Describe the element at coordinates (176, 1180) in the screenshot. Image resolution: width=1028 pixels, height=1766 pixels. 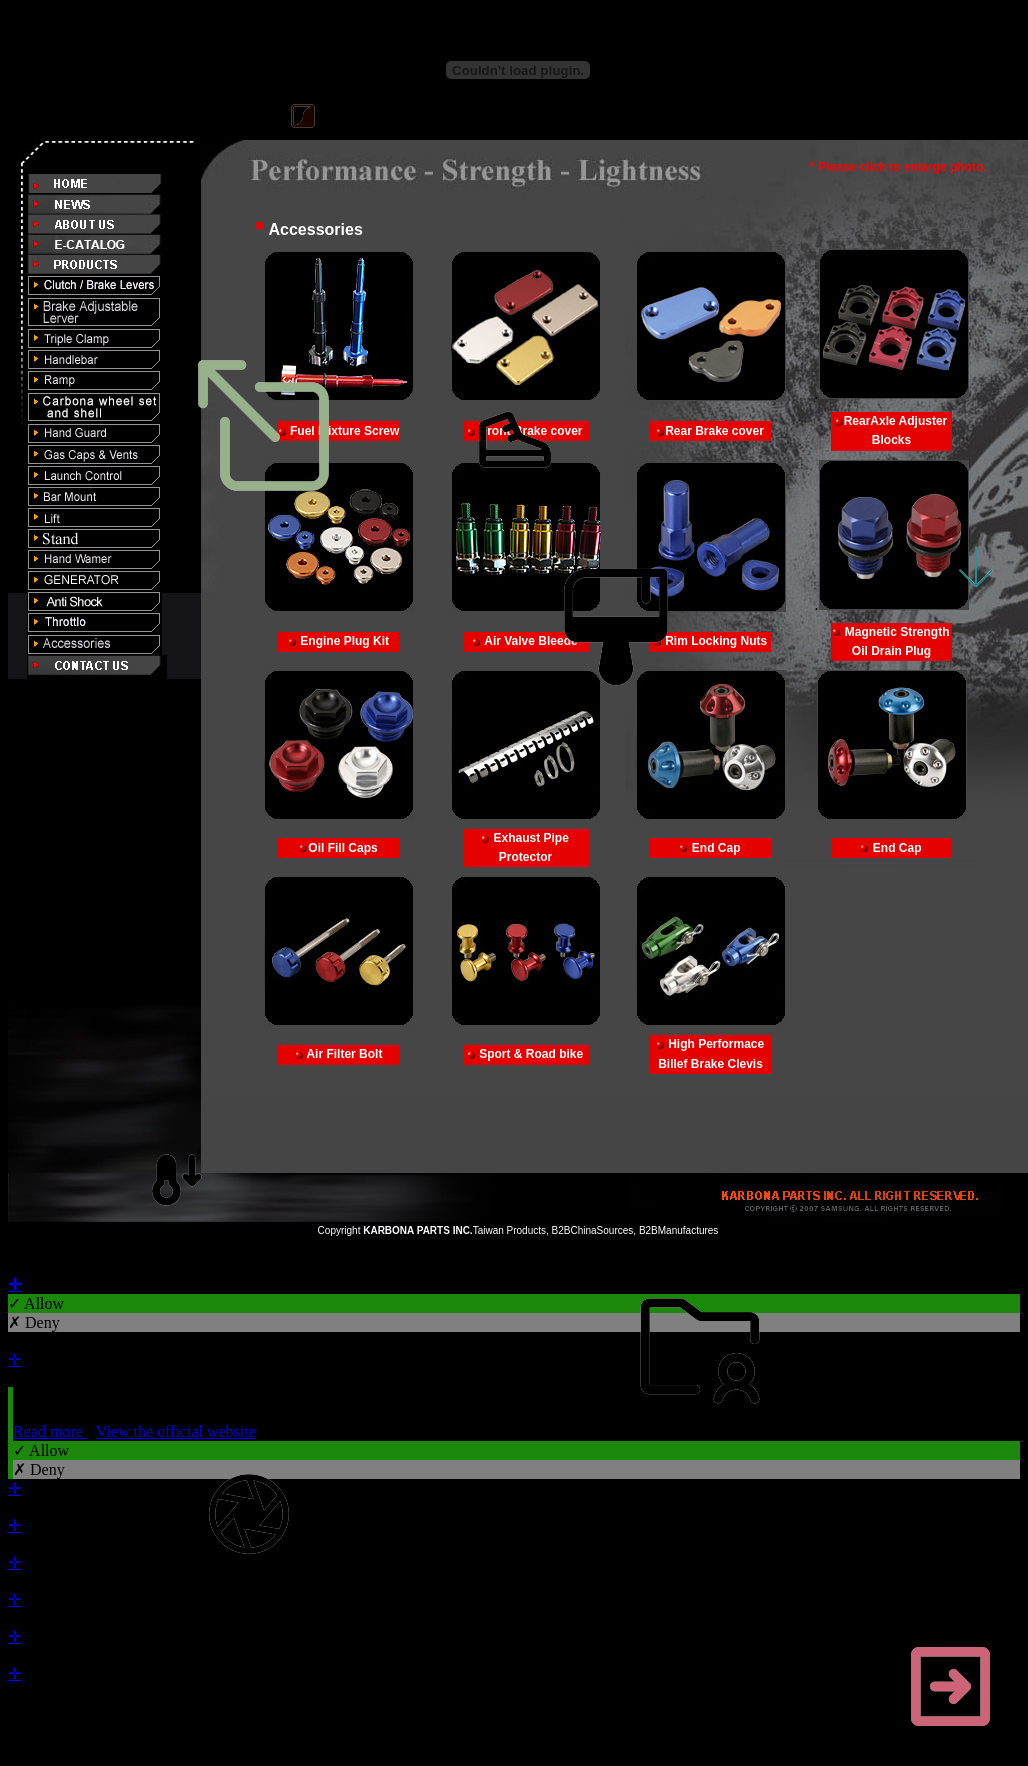
I see `indicates temperature is decreasing` at that location.